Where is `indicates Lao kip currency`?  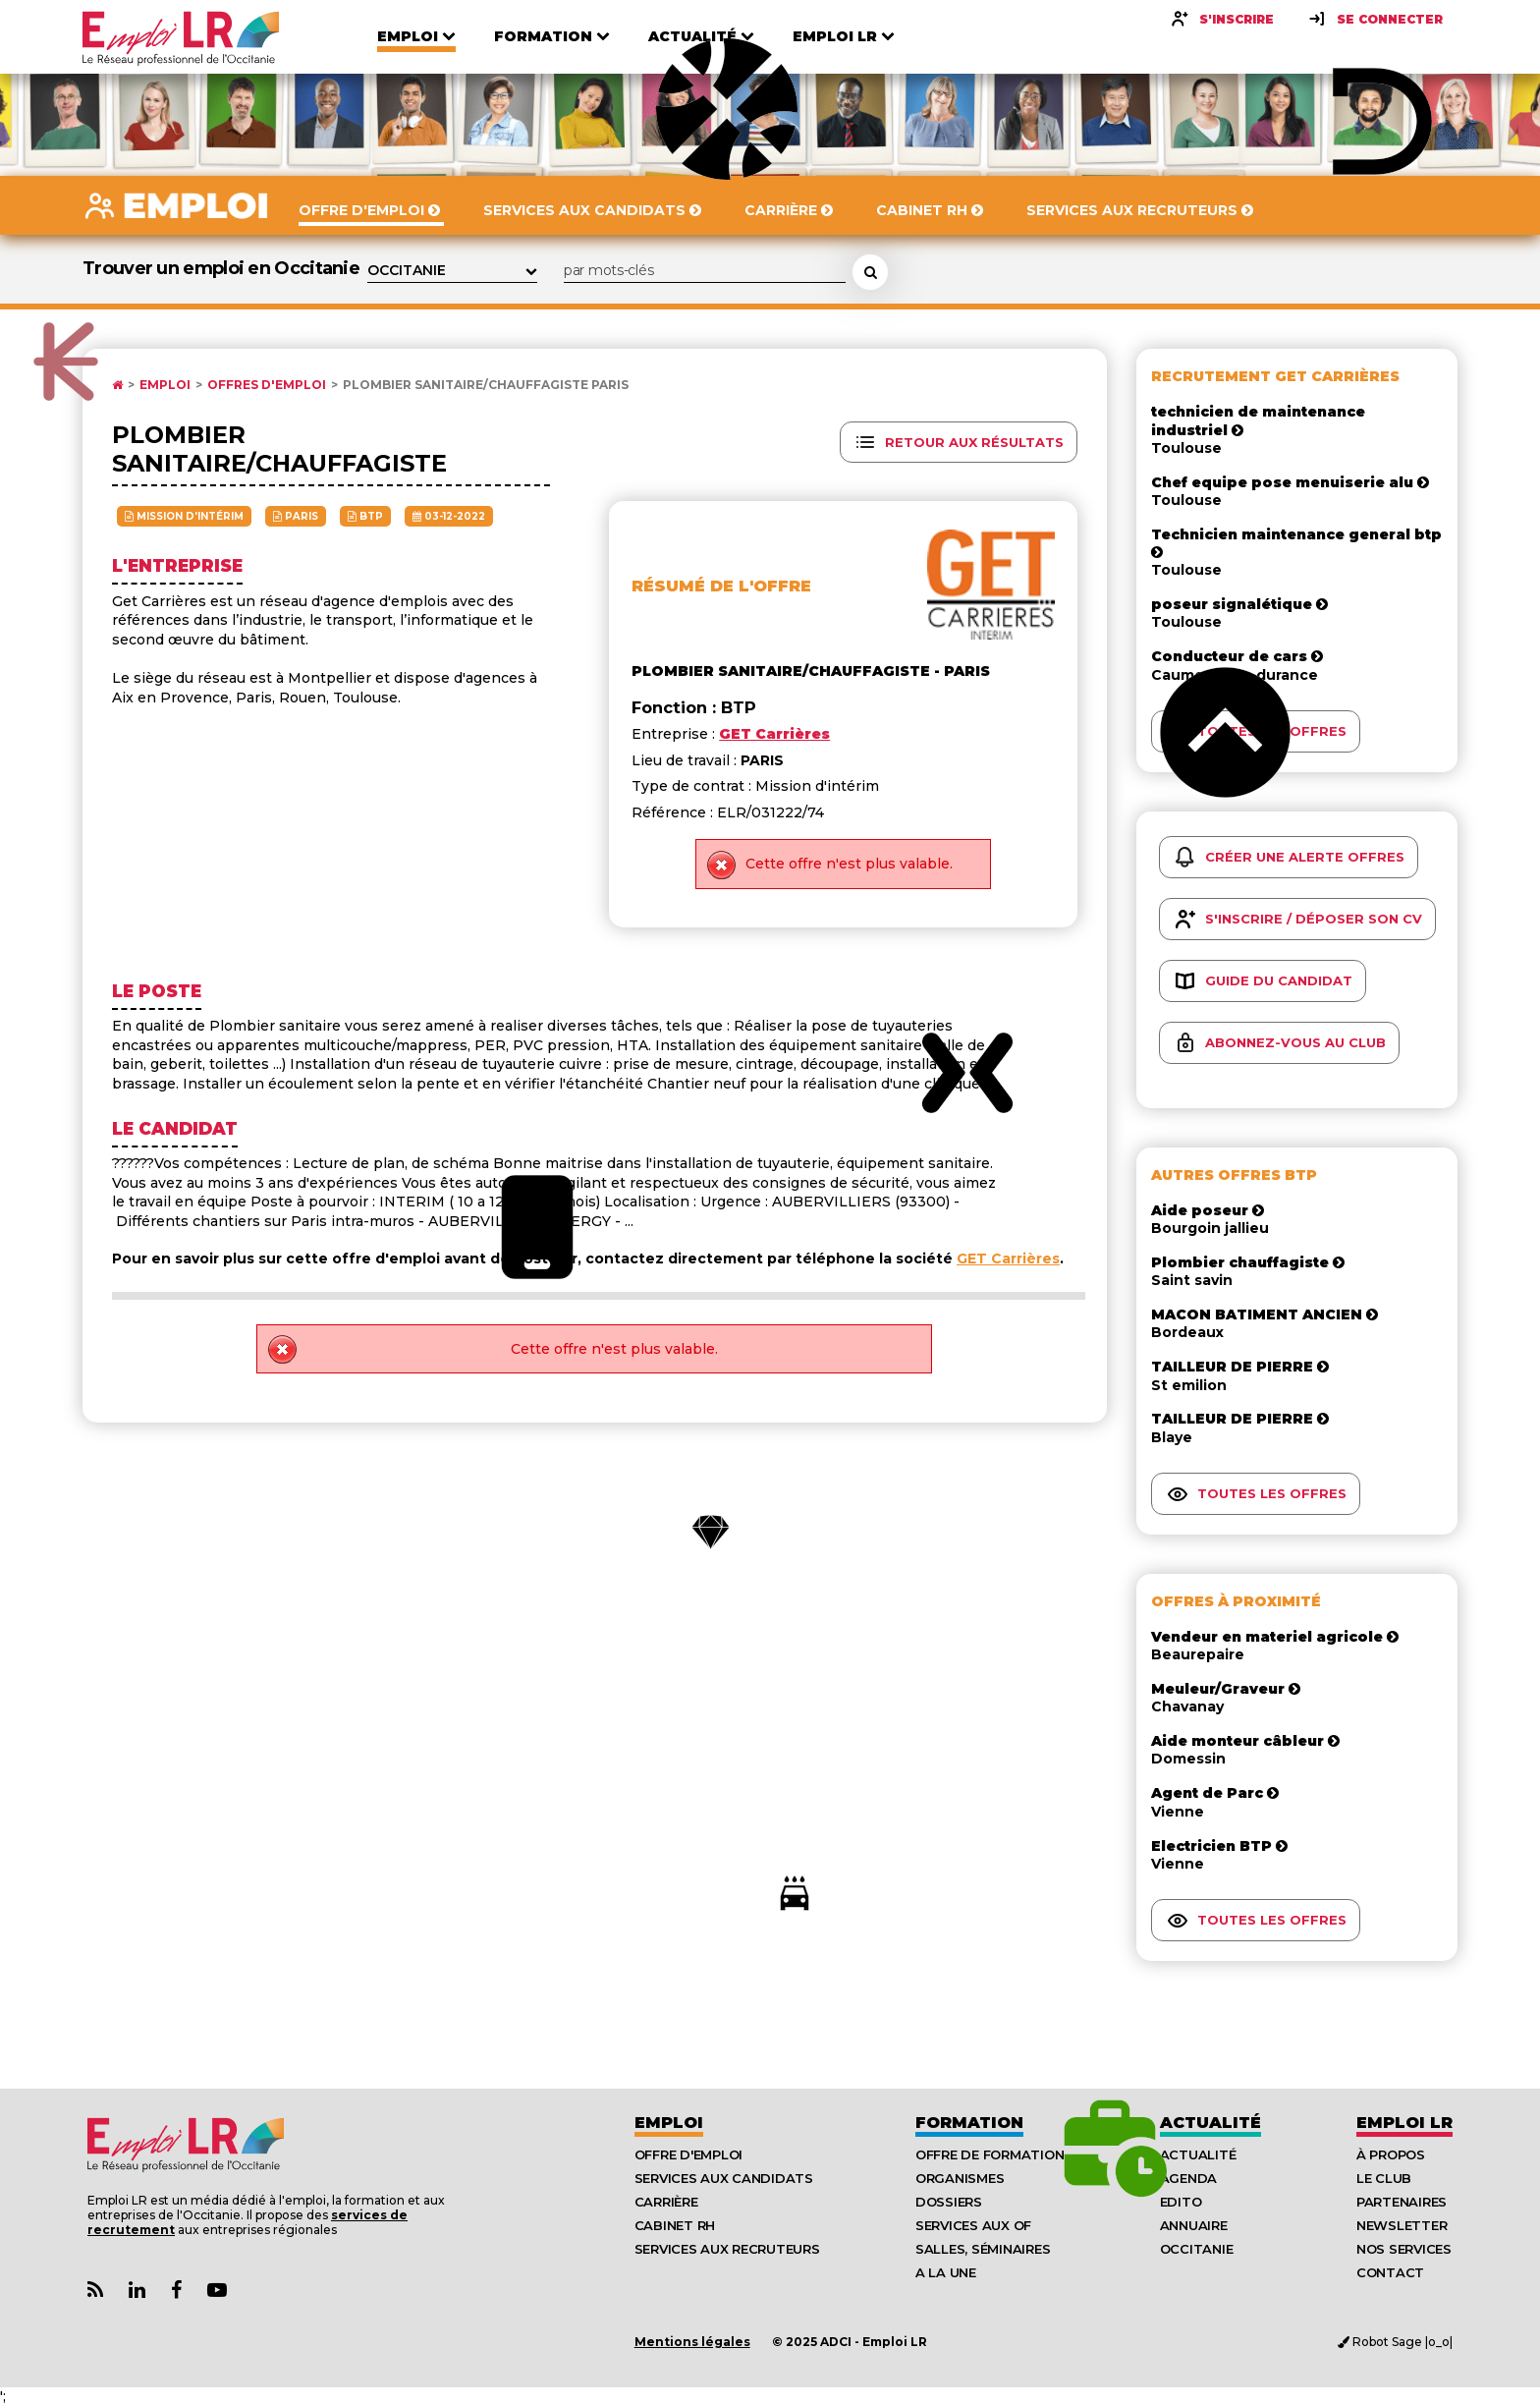 indicates Lao kip currency is located at coordinates (66, 362).